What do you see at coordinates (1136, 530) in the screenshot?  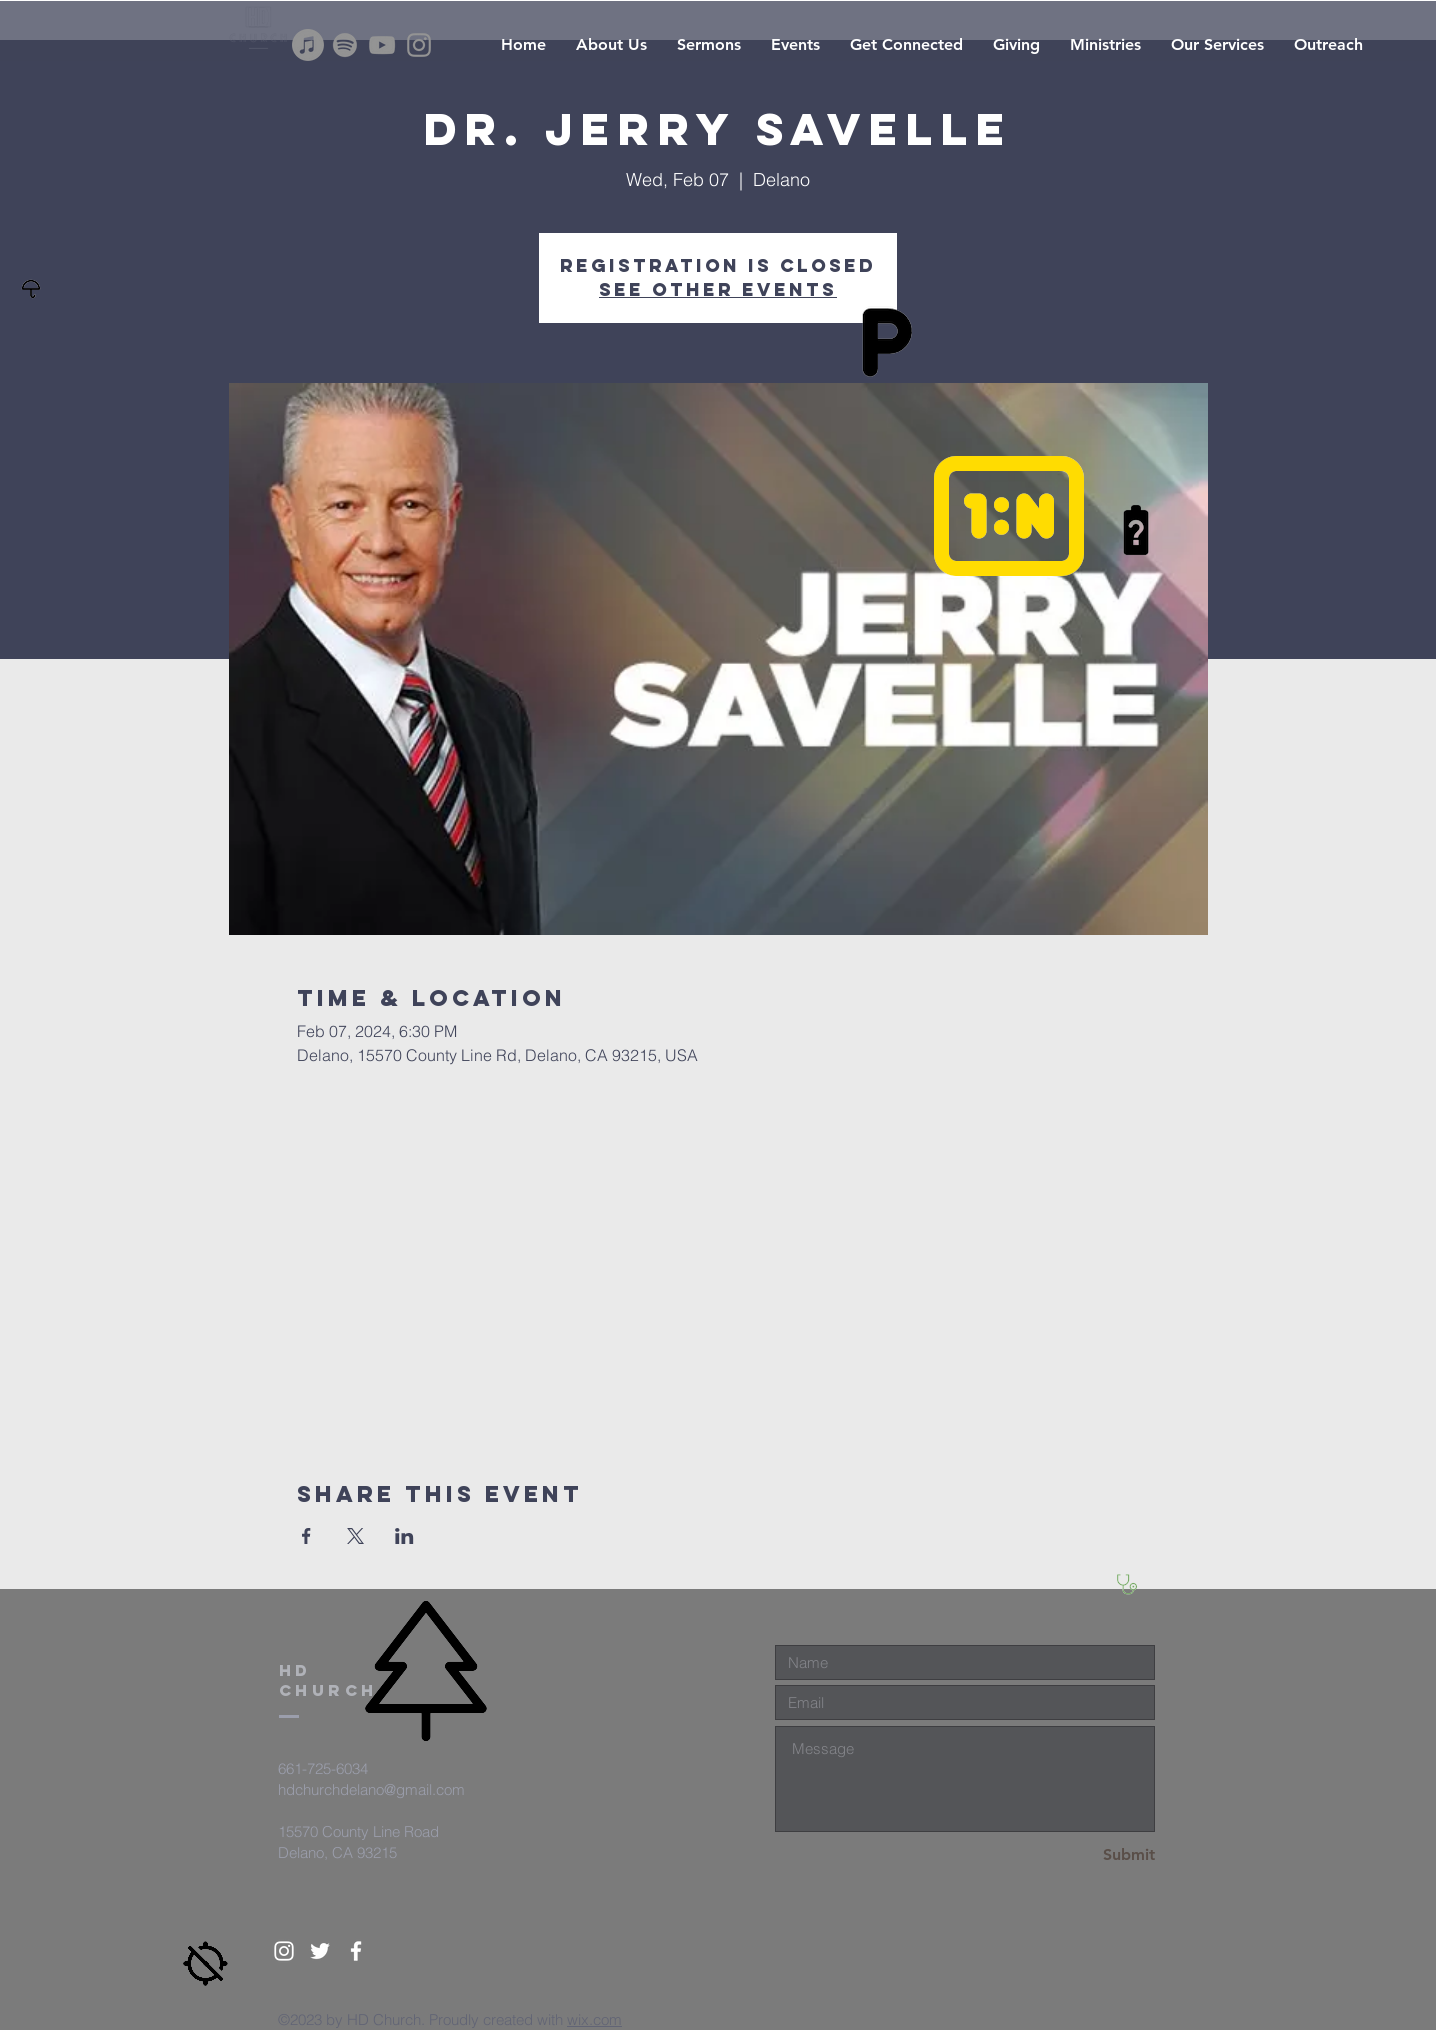 I see `indicates battery status cannot be determined` at bounding box center [1136, 530].